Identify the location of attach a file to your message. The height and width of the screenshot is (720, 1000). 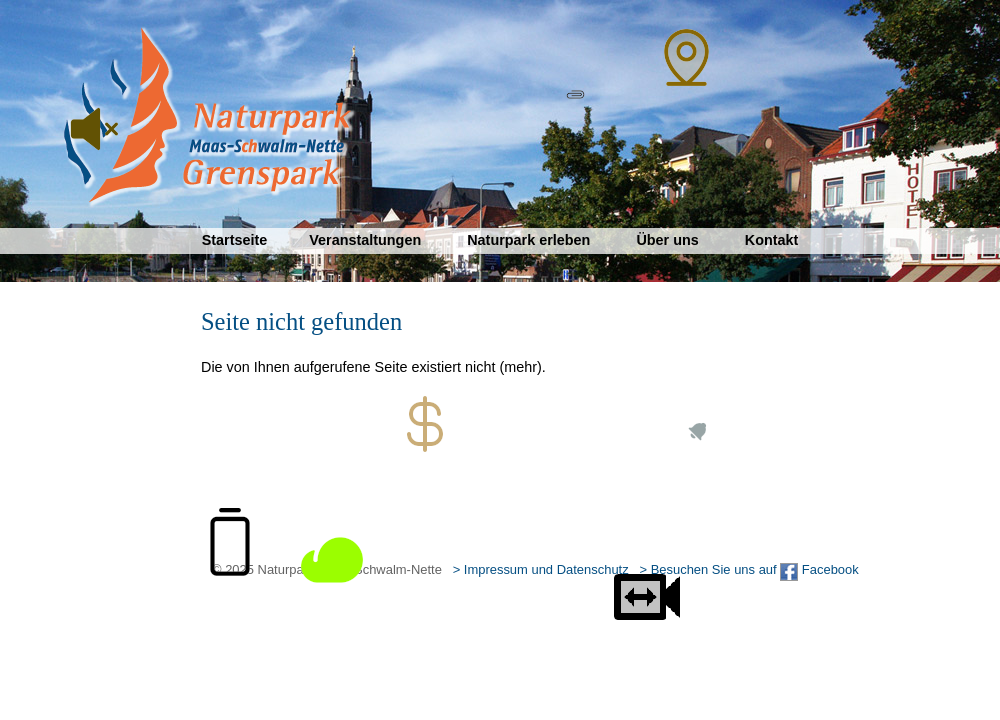
(575, 94).